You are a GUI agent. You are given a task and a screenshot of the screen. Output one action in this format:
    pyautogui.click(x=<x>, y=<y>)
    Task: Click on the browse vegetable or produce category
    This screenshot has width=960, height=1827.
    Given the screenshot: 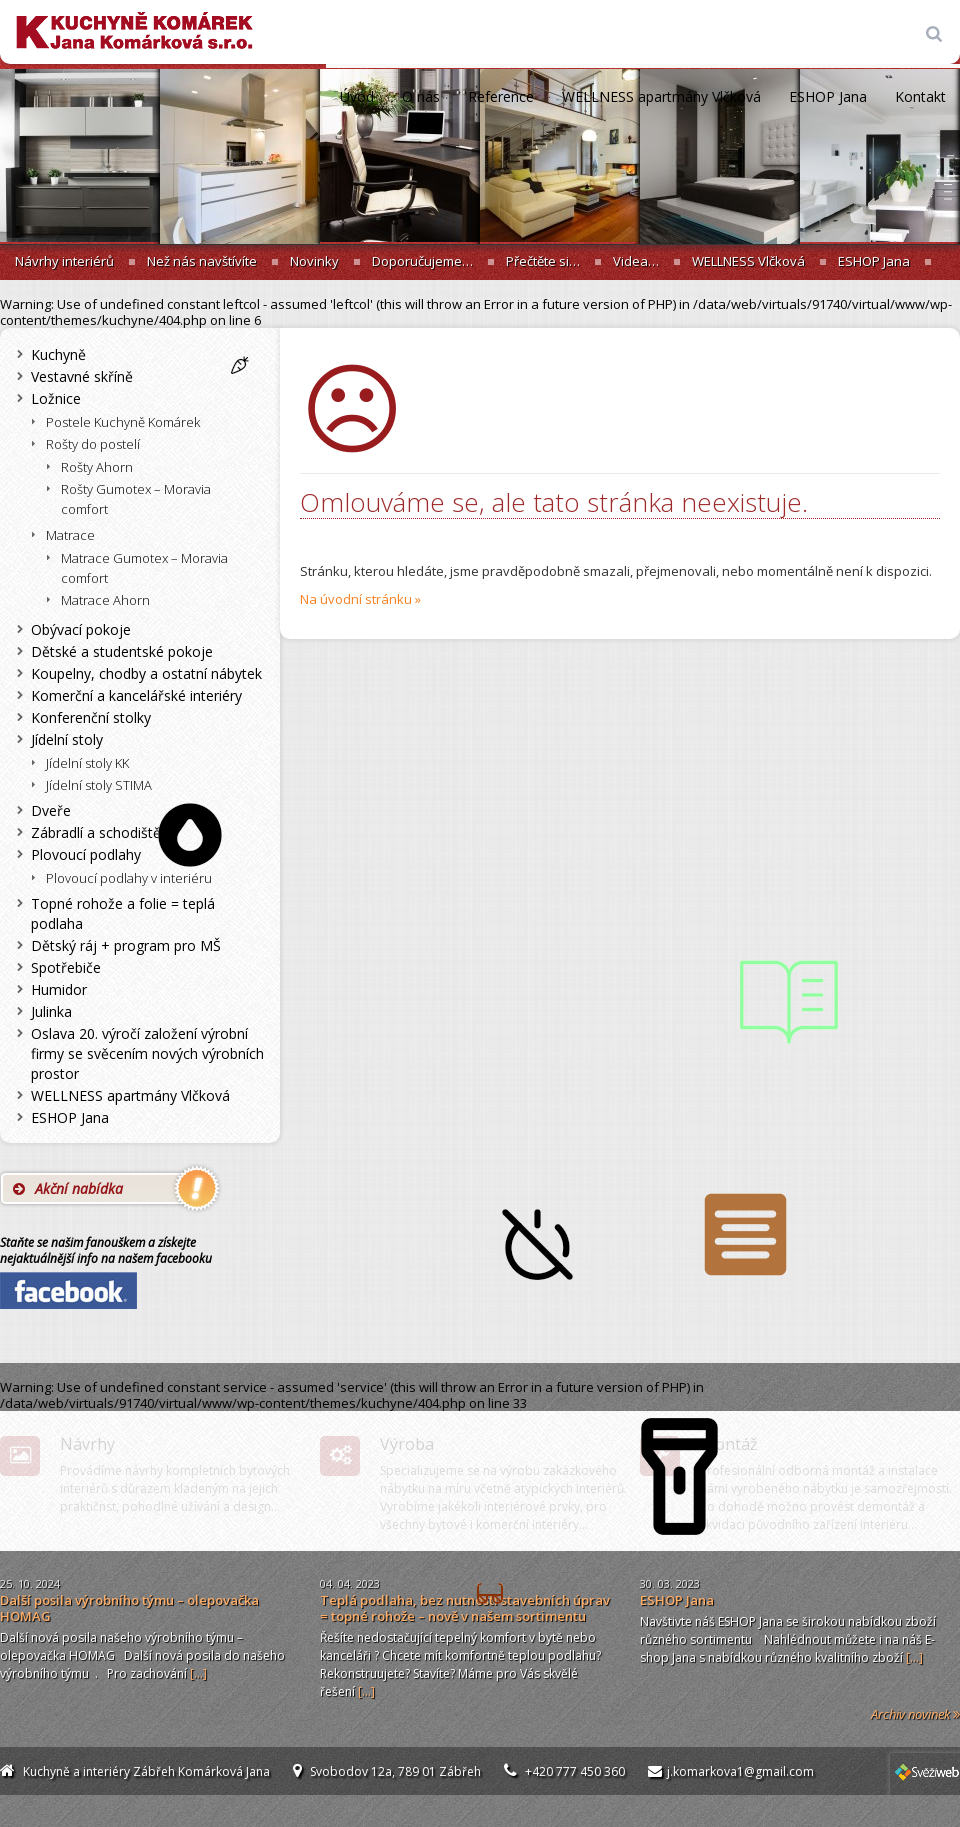 What is the action you would take?
    pyautogui.click(x=239, y=365)
    